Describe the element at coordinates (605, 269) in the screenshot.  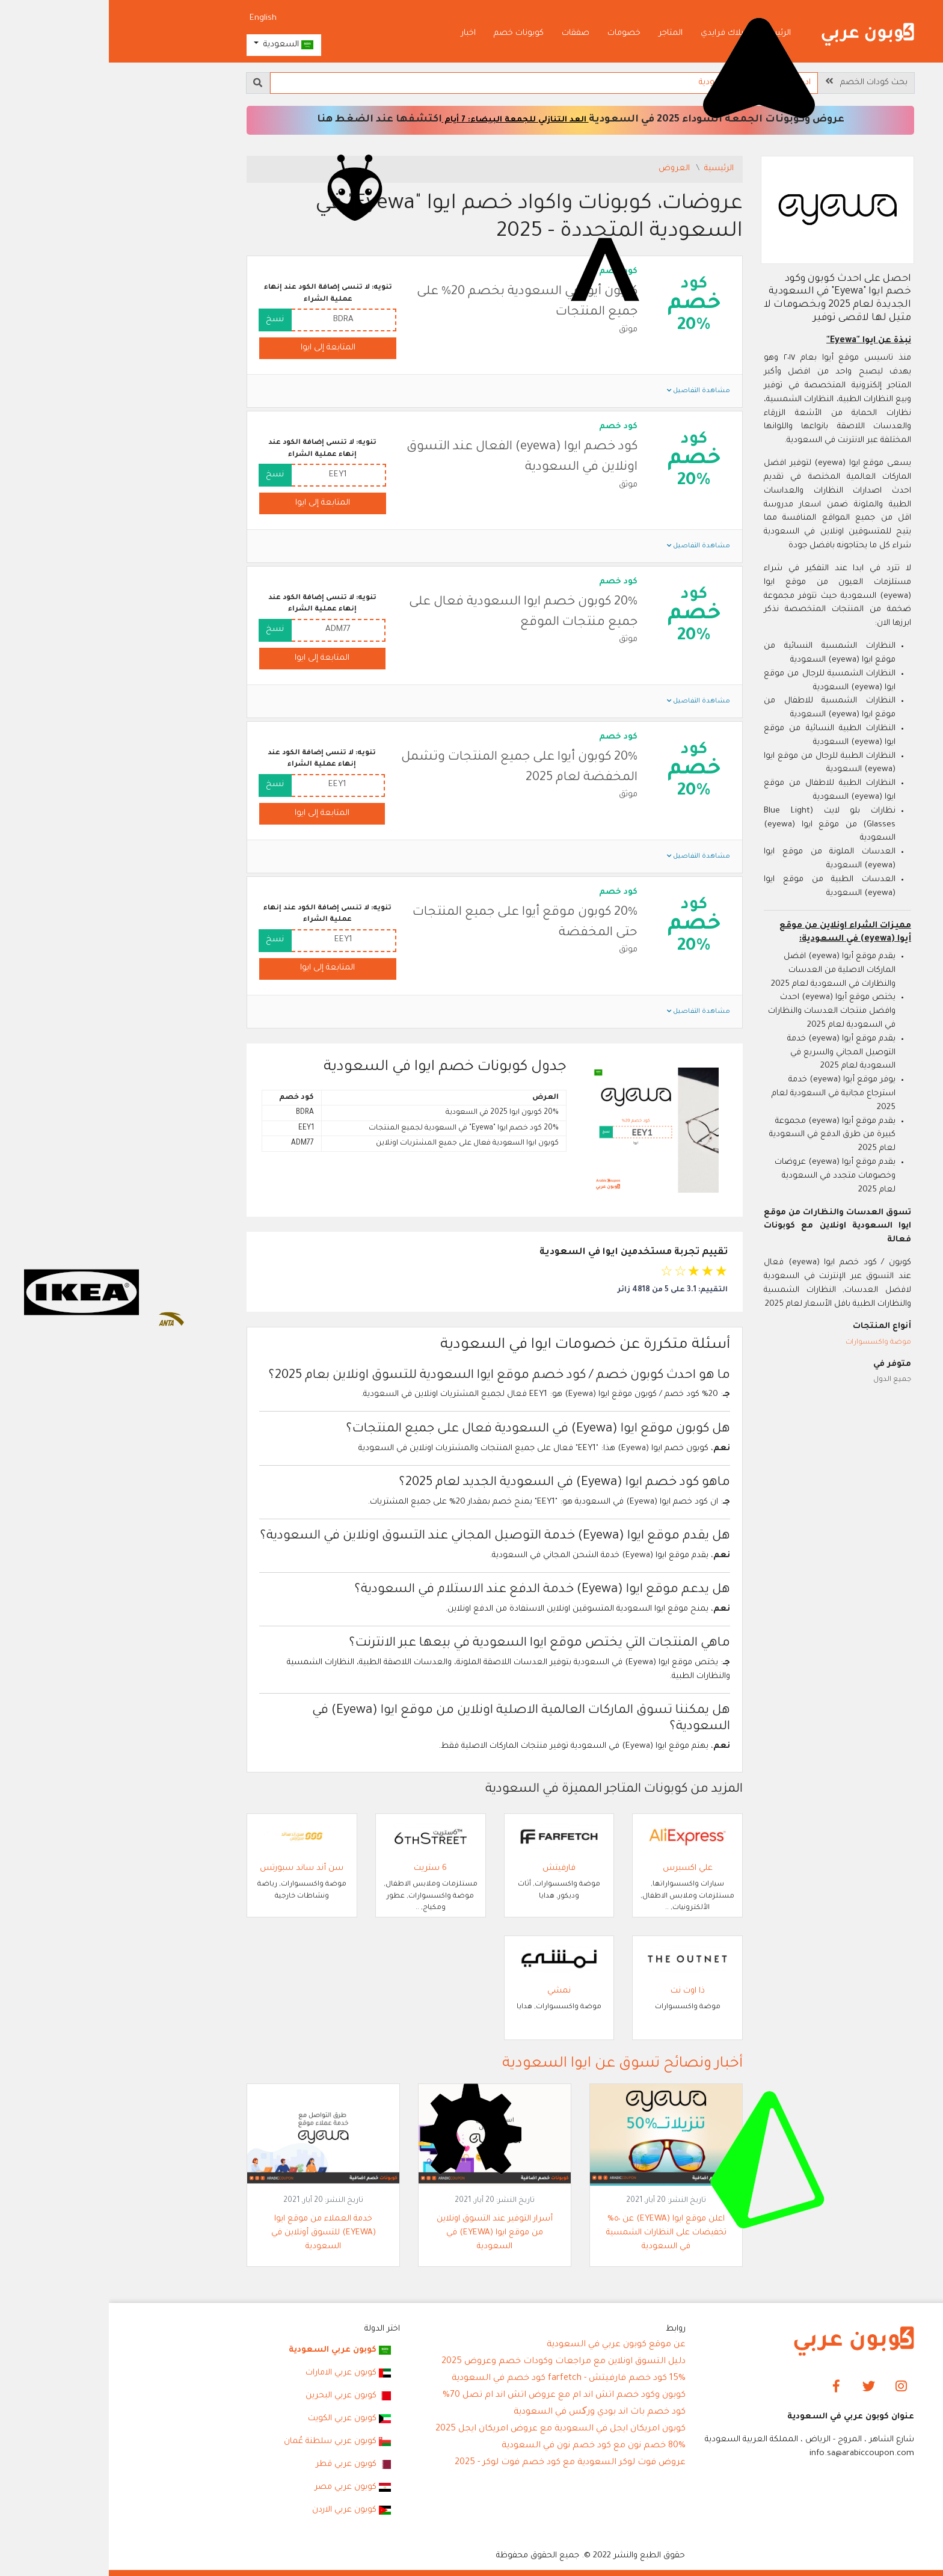
I see `visit teratail programming Q&A community` at that location.